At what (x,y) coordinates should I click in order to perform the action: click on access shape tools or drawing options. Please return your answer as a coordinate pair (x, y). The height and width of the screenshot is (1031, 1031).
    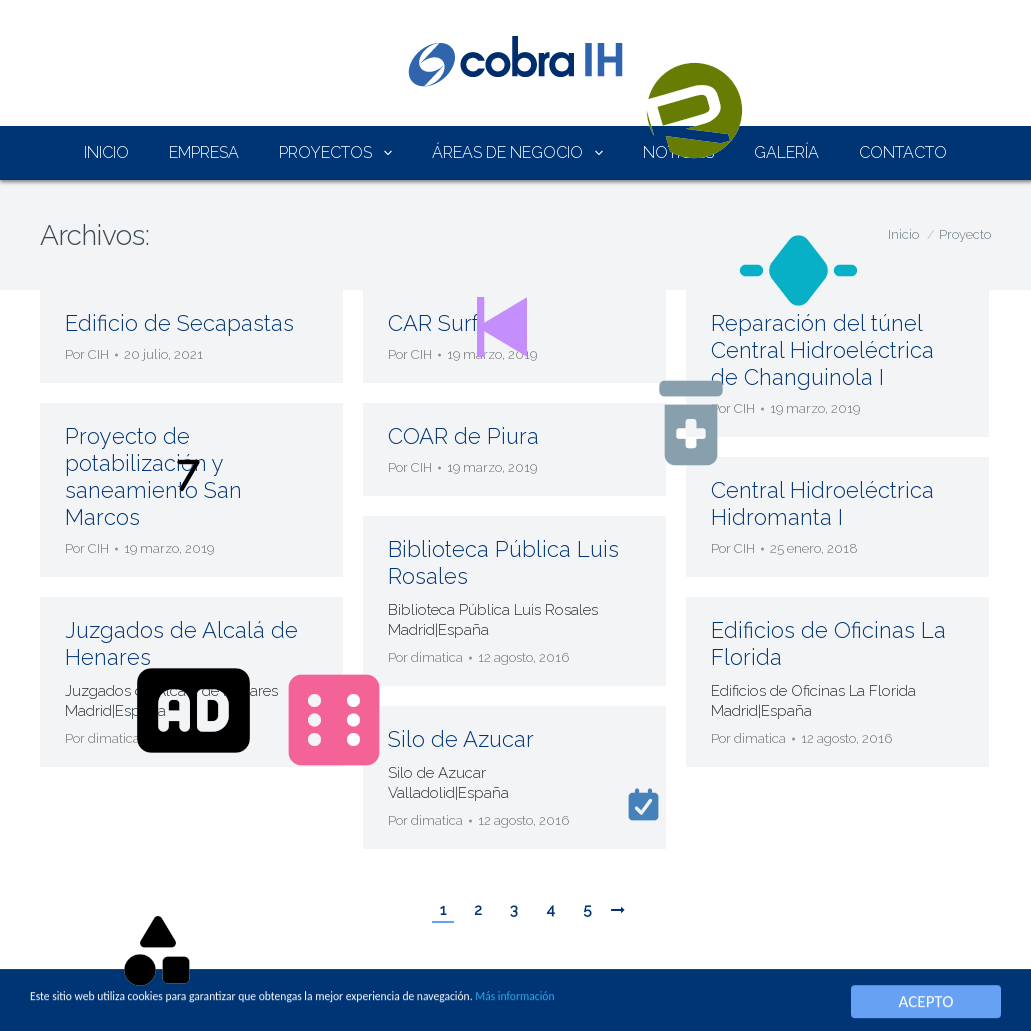
    Looking at the image, I should click on (158, 952).